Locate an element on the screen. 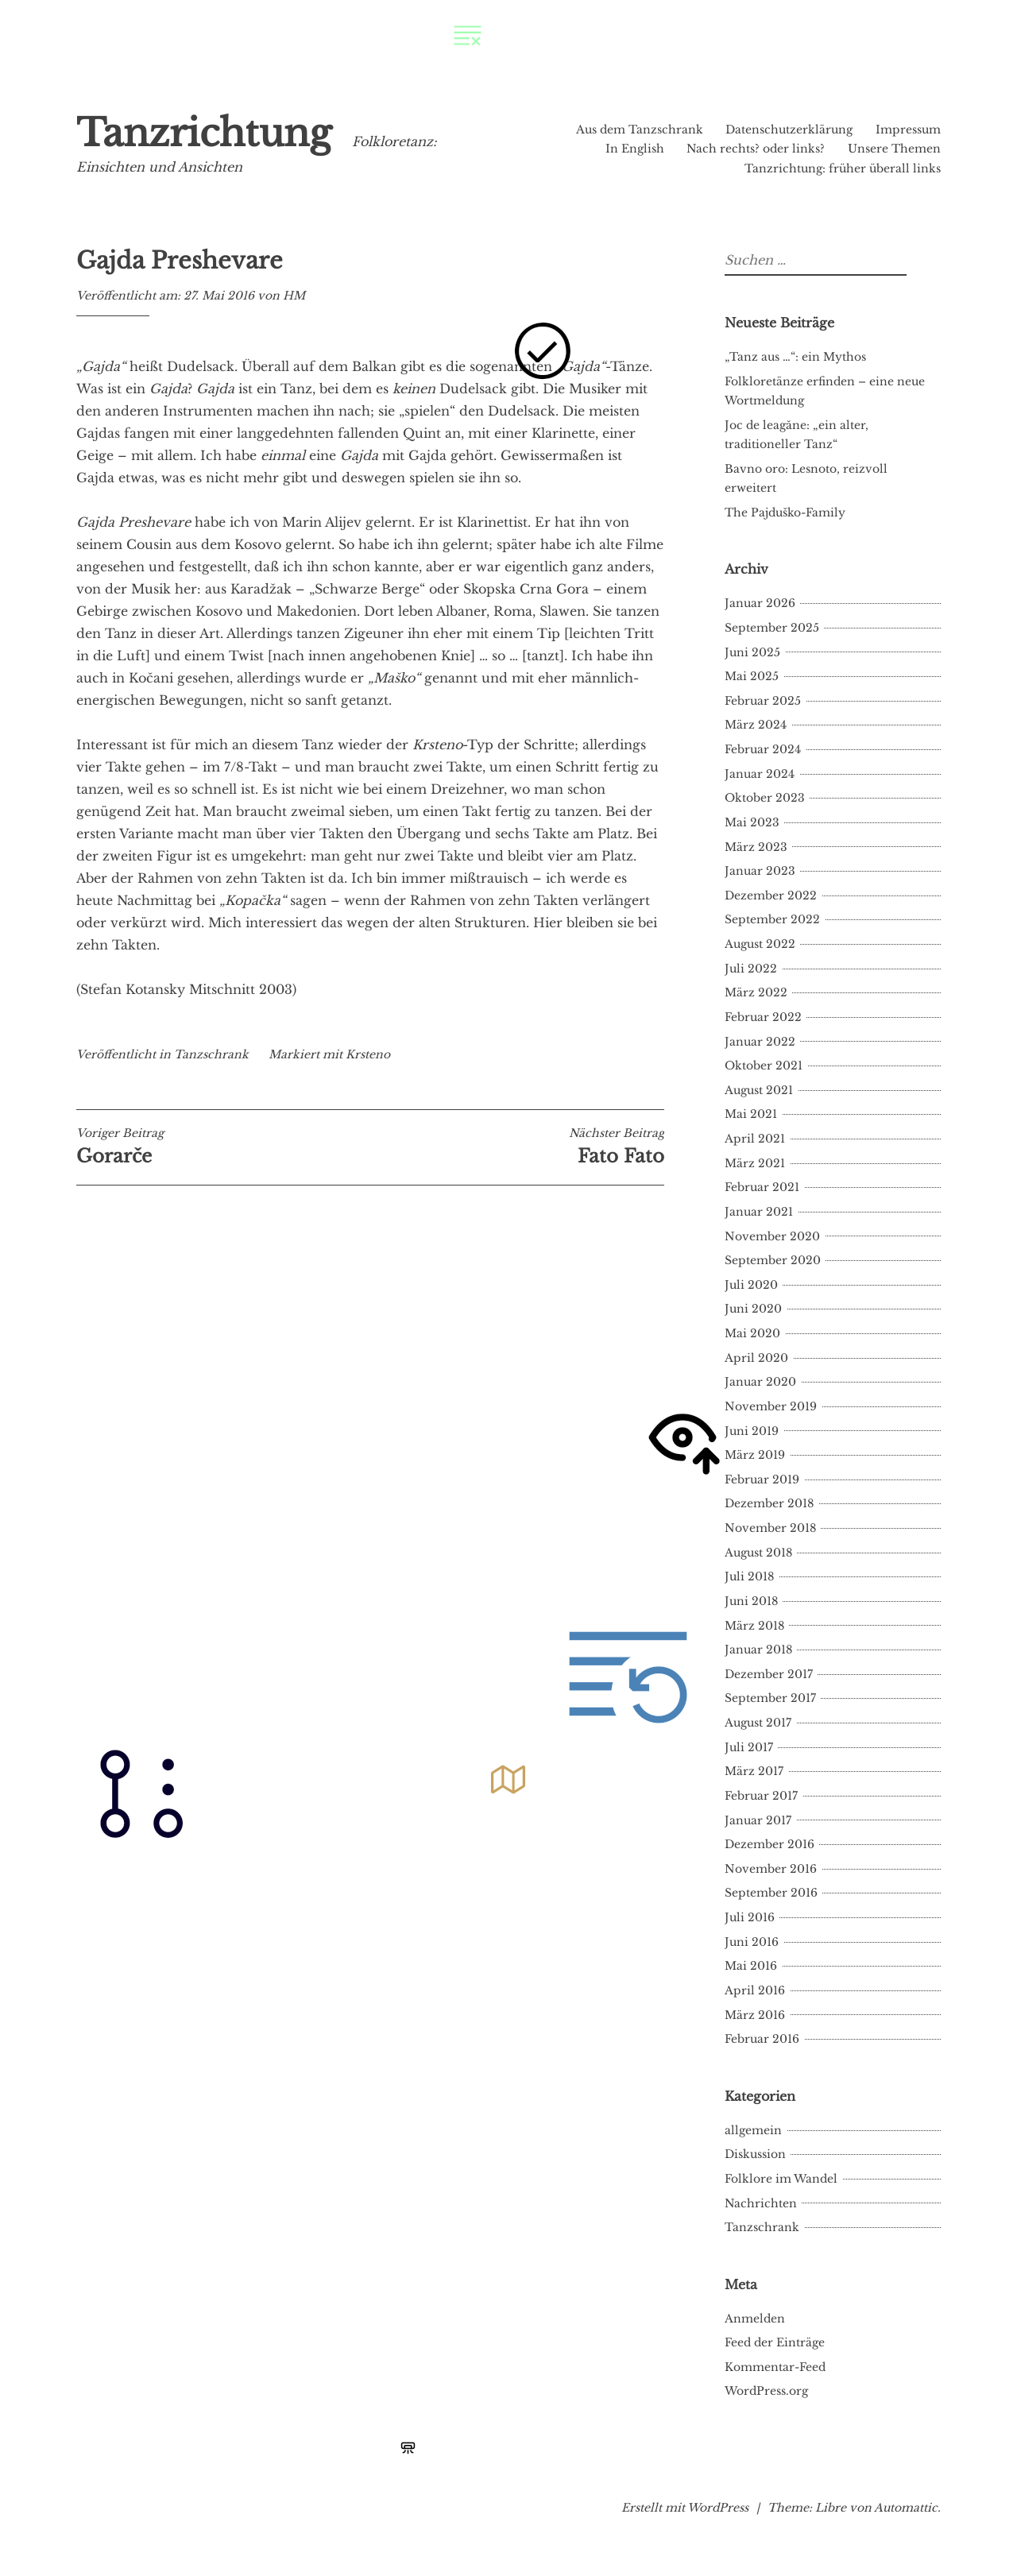 Image resolution: width=1017 pixels, height=2576 pixels. restart the current debug frame is located at coordinates (628, 1673).